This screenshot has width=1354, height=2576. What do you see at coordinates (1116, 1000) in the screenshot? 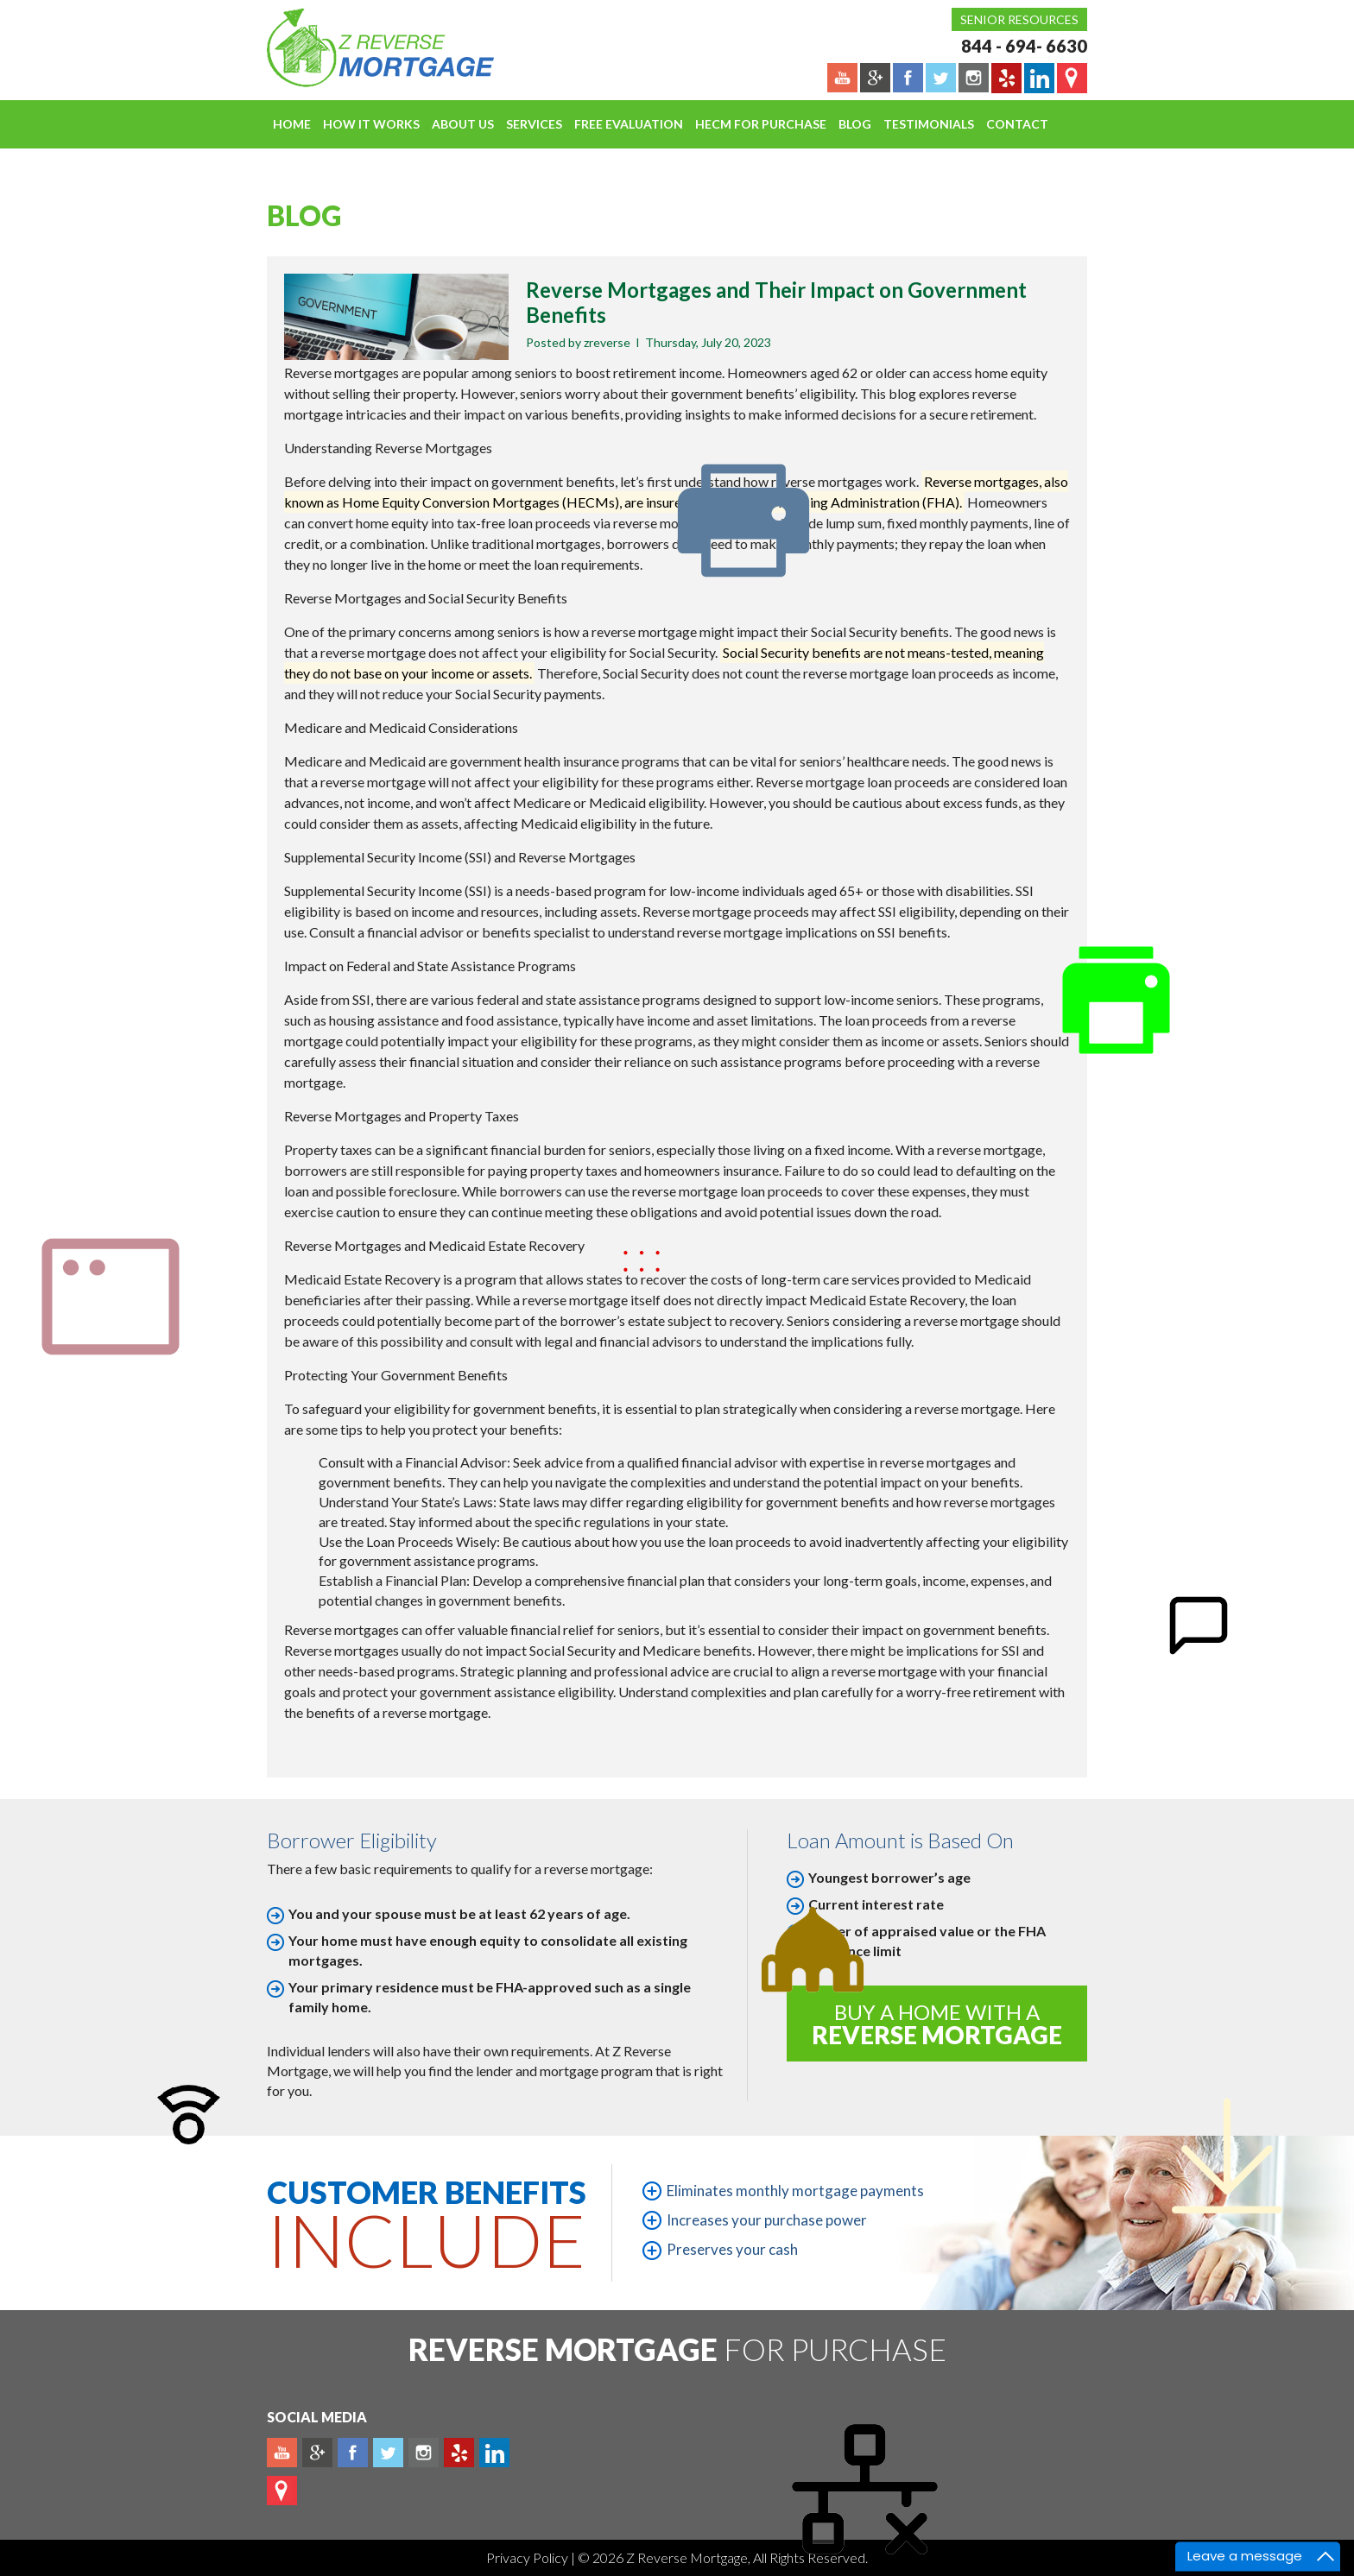
I see `print this document` at bounding box center [1116, 1000].